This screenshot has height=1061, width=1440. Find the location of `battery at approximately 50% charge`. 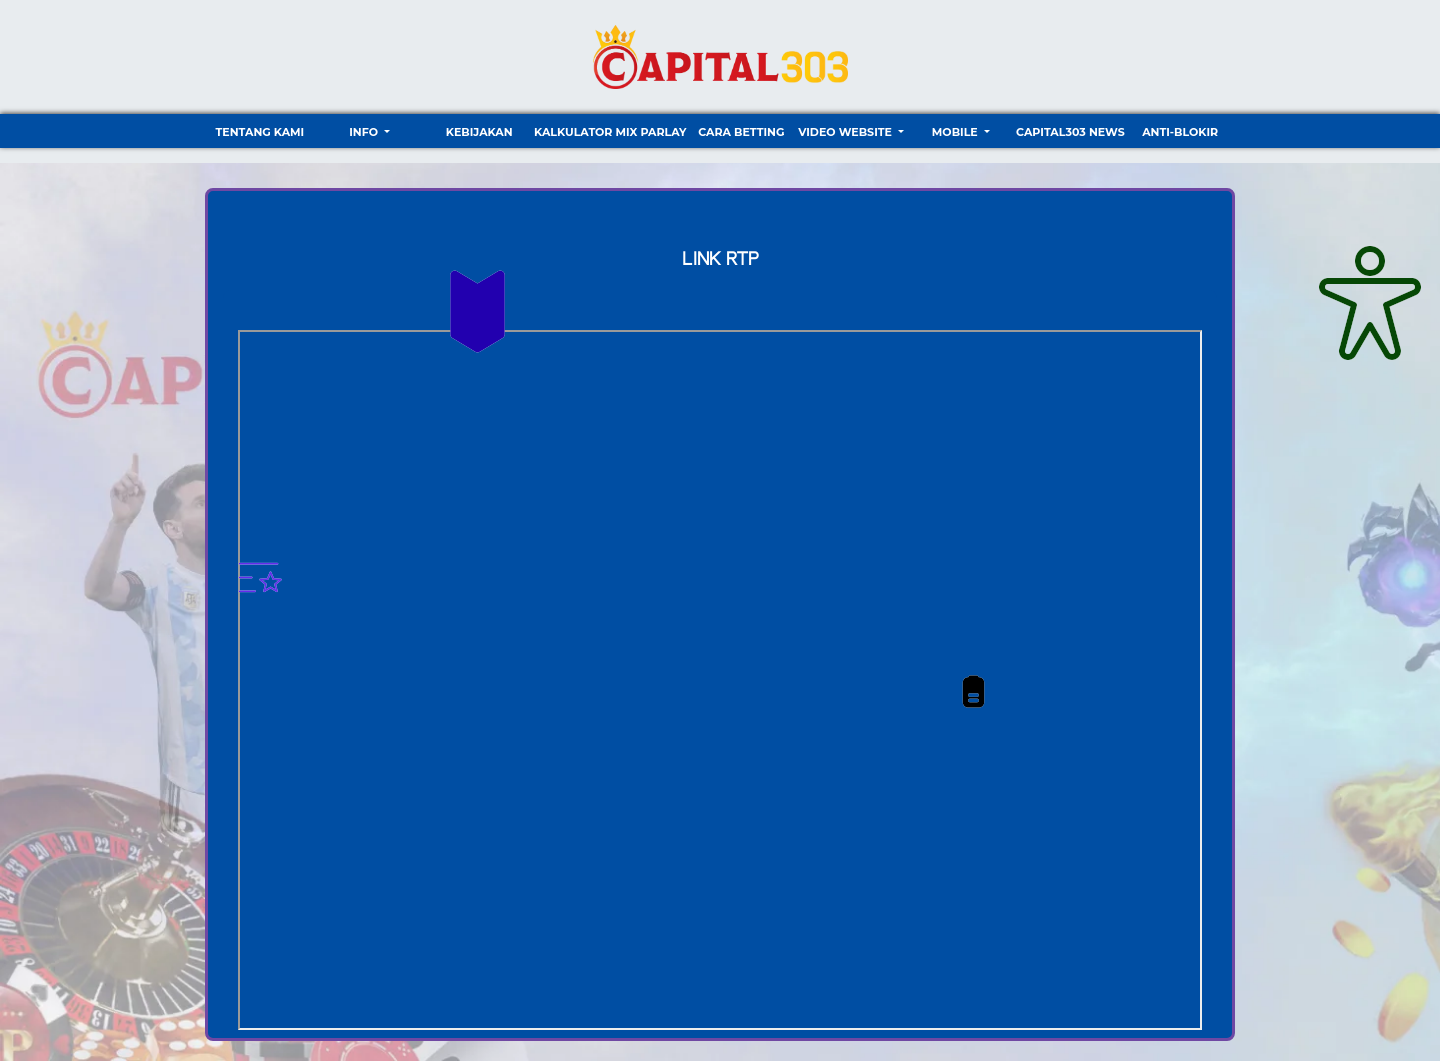

battery at approximately 50% charge is located at coordinates (973, 691).